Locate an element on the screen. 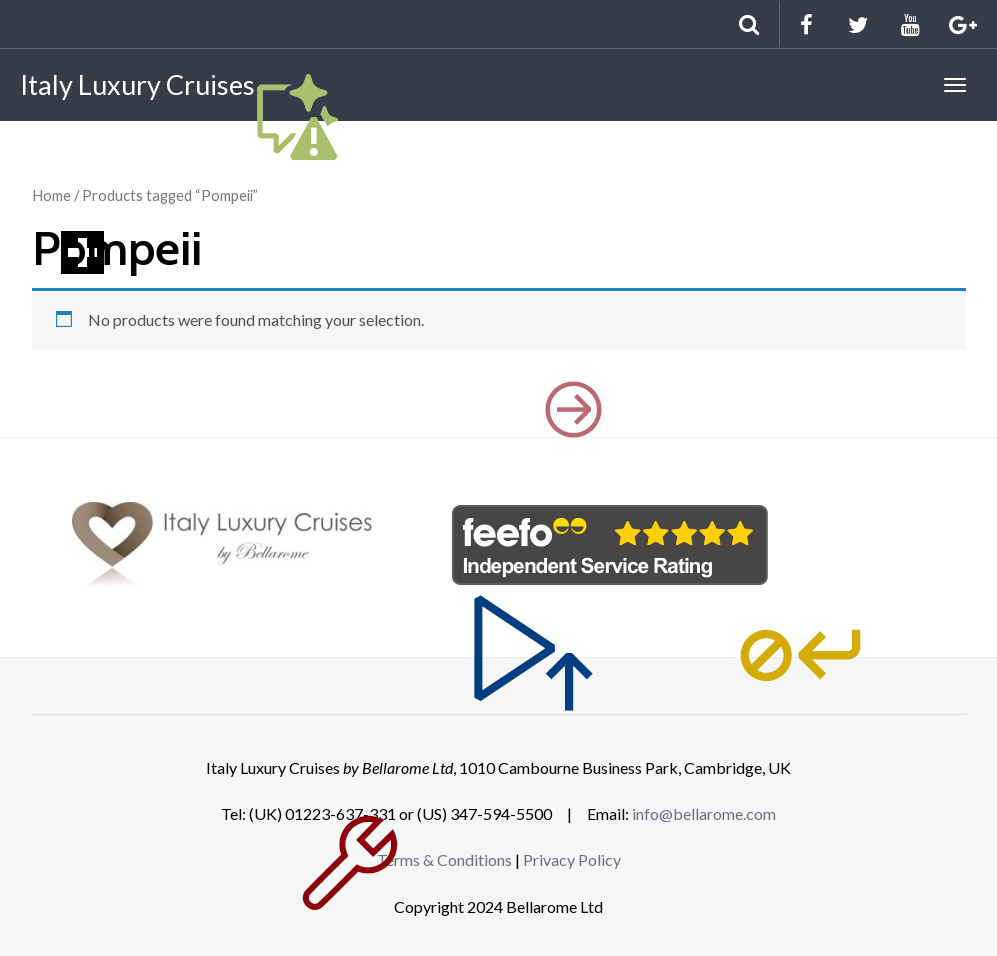  AI chat feature experiencing an issue or error is located at coordinates (295, 117).